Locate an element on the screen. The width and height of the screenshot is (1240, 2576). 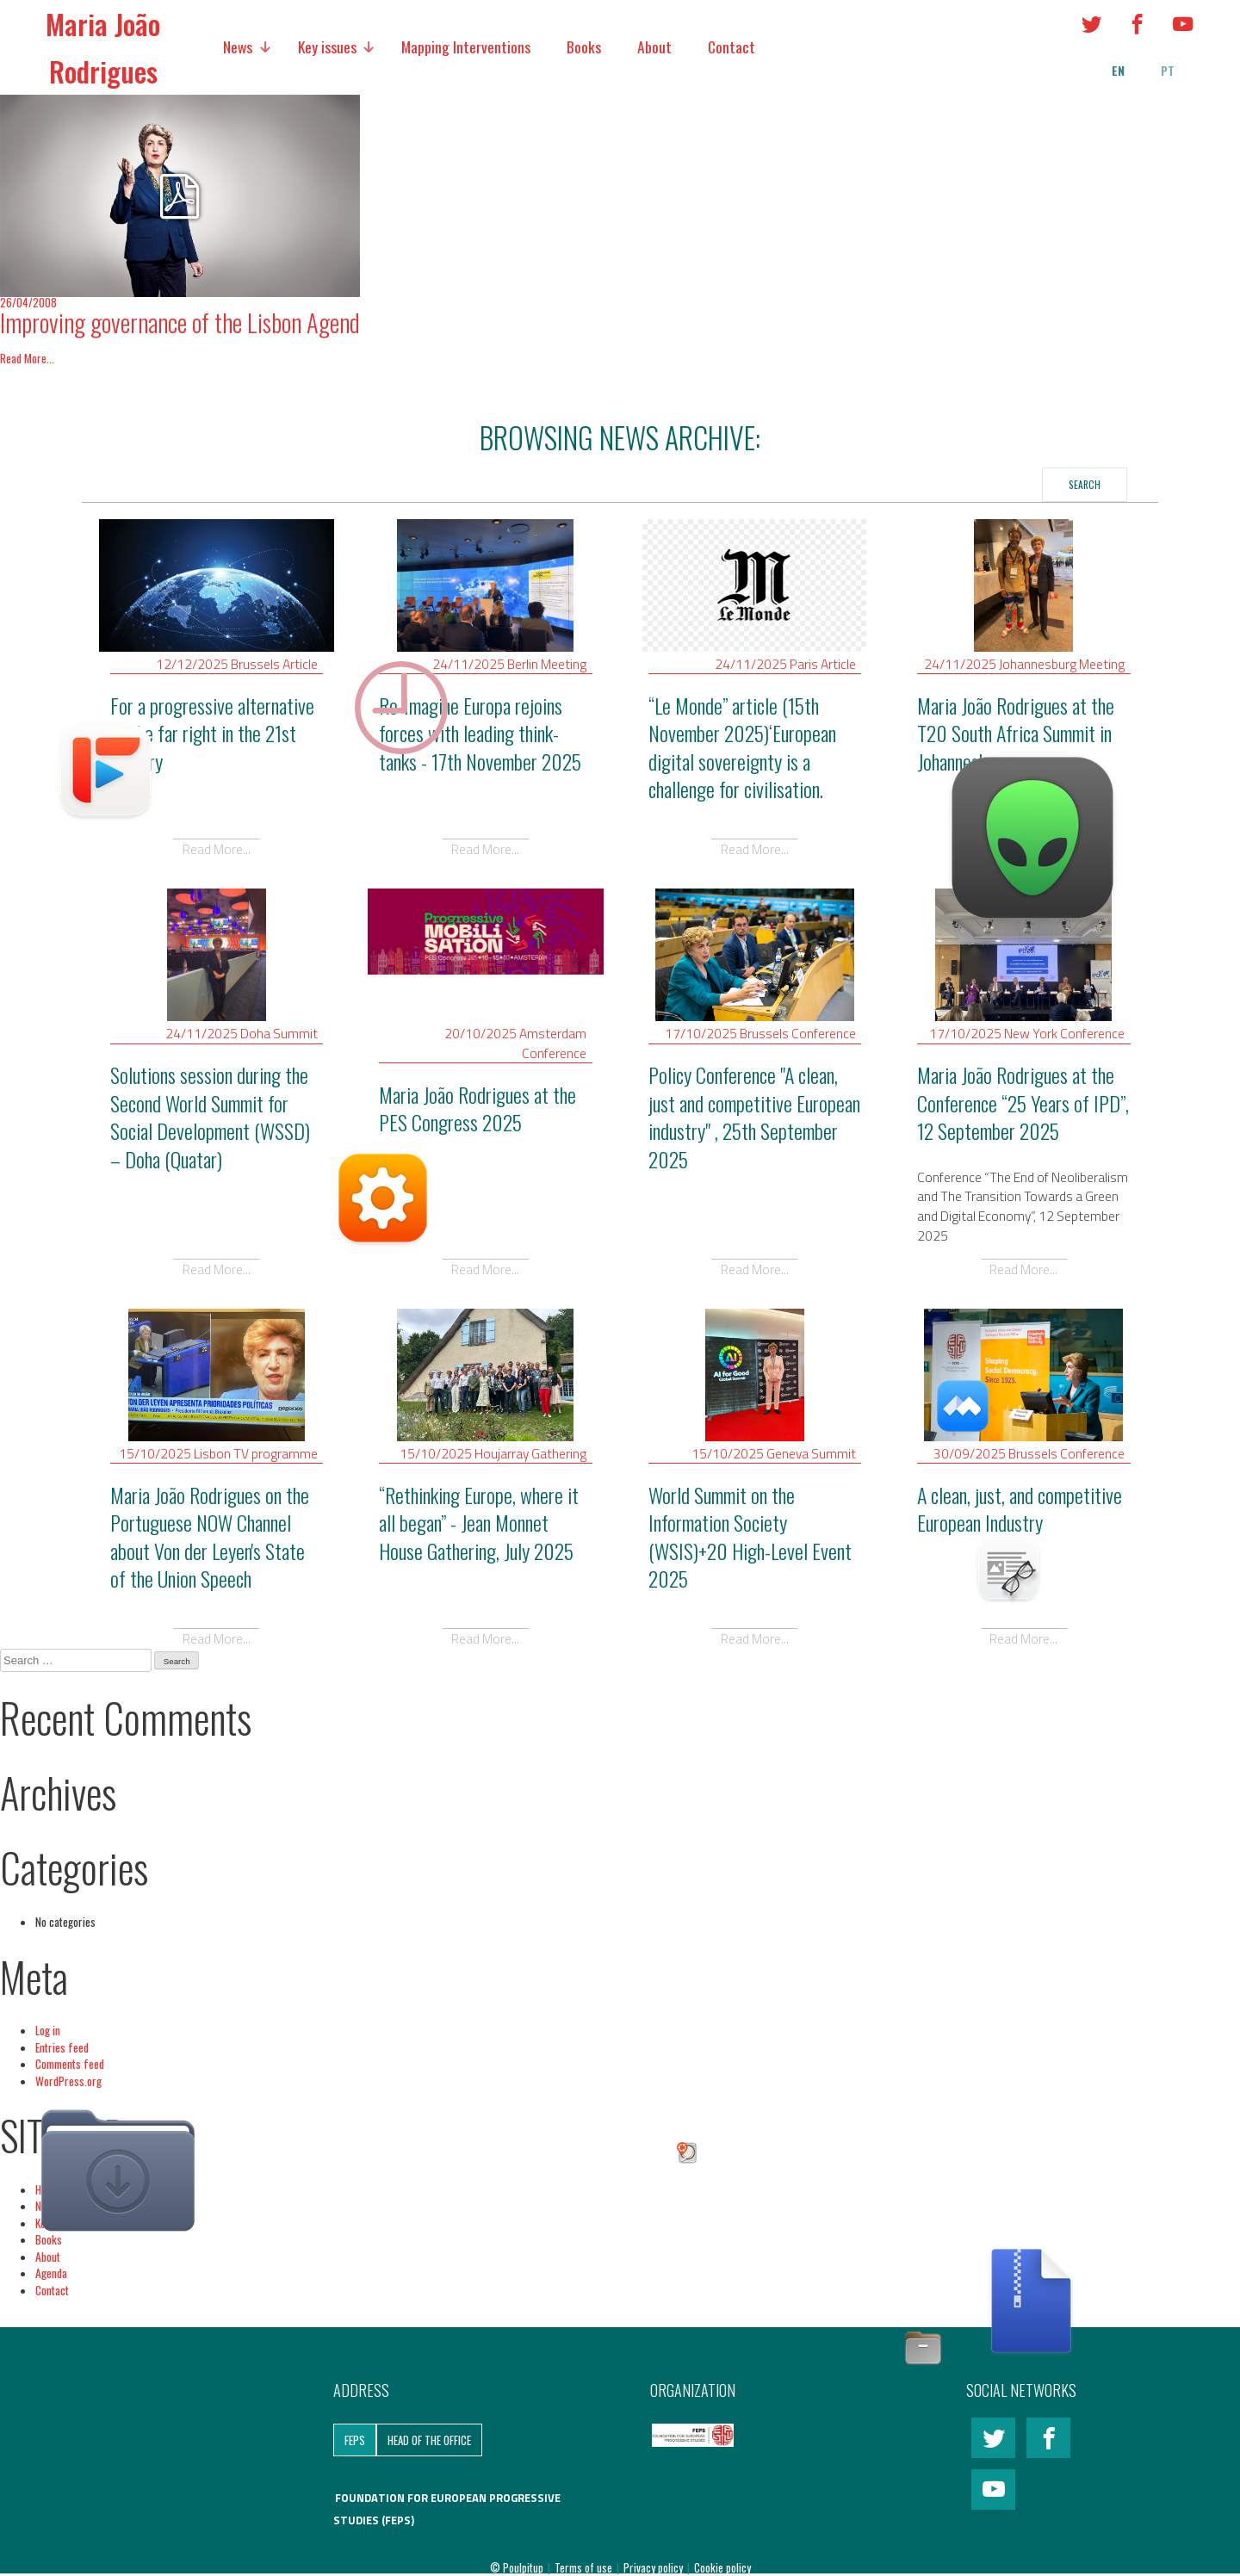
open meeting or video conferencing app is located at coordinates (963, 1406).